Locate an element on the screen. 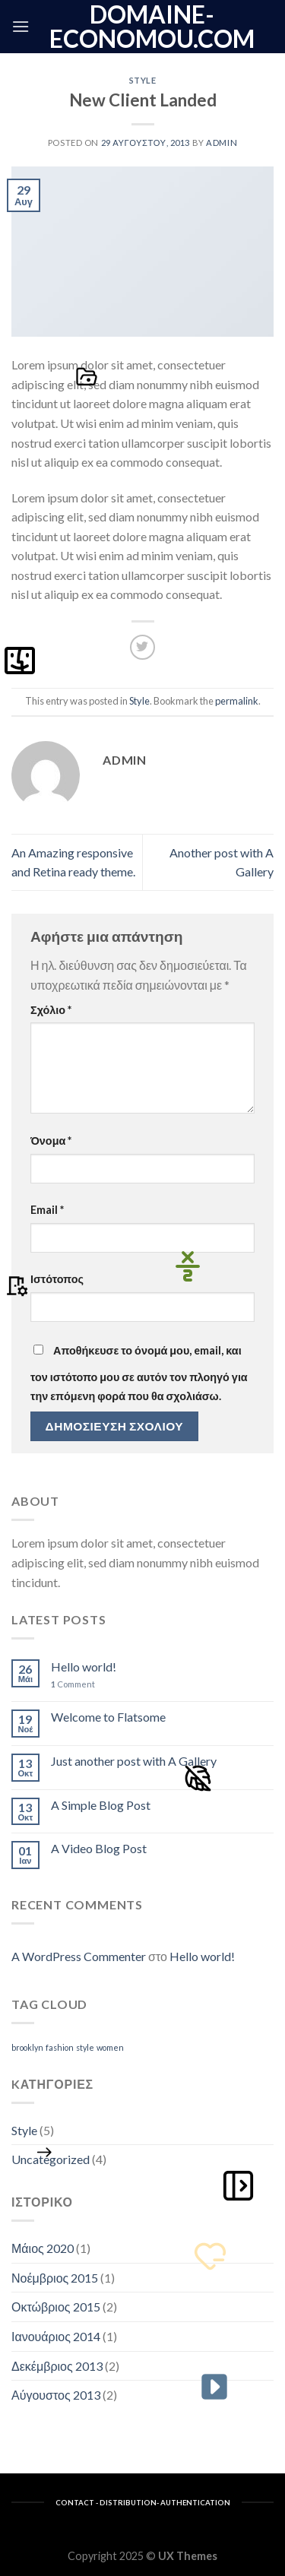 This screenshot has width=285, height=2576. adjust room or space settings is located at coordinates (16, 1285).